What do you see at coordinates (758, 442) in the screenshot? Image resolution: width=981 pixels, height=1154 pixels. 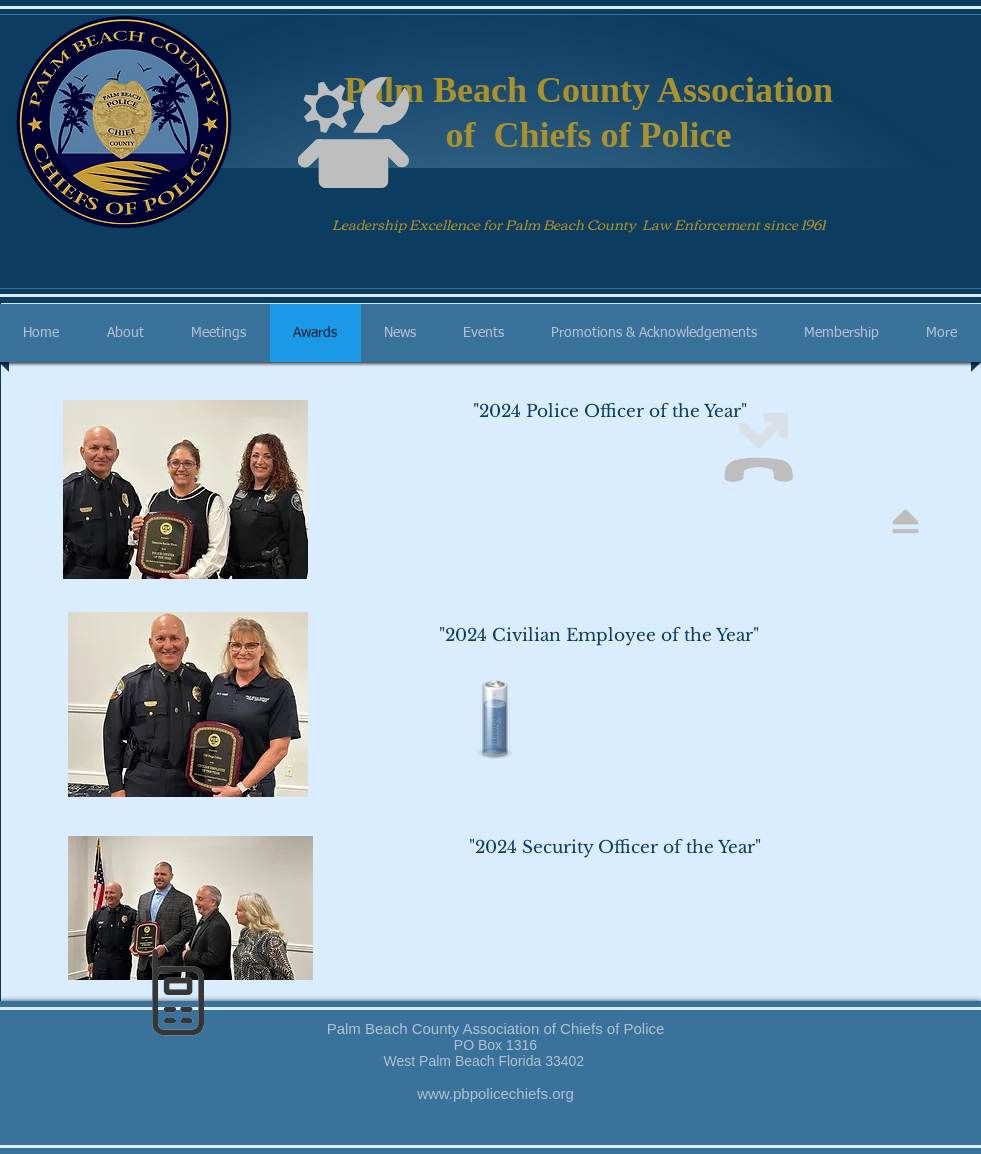 I see `indicates a missed phone call` at bounding box center [758, 442].